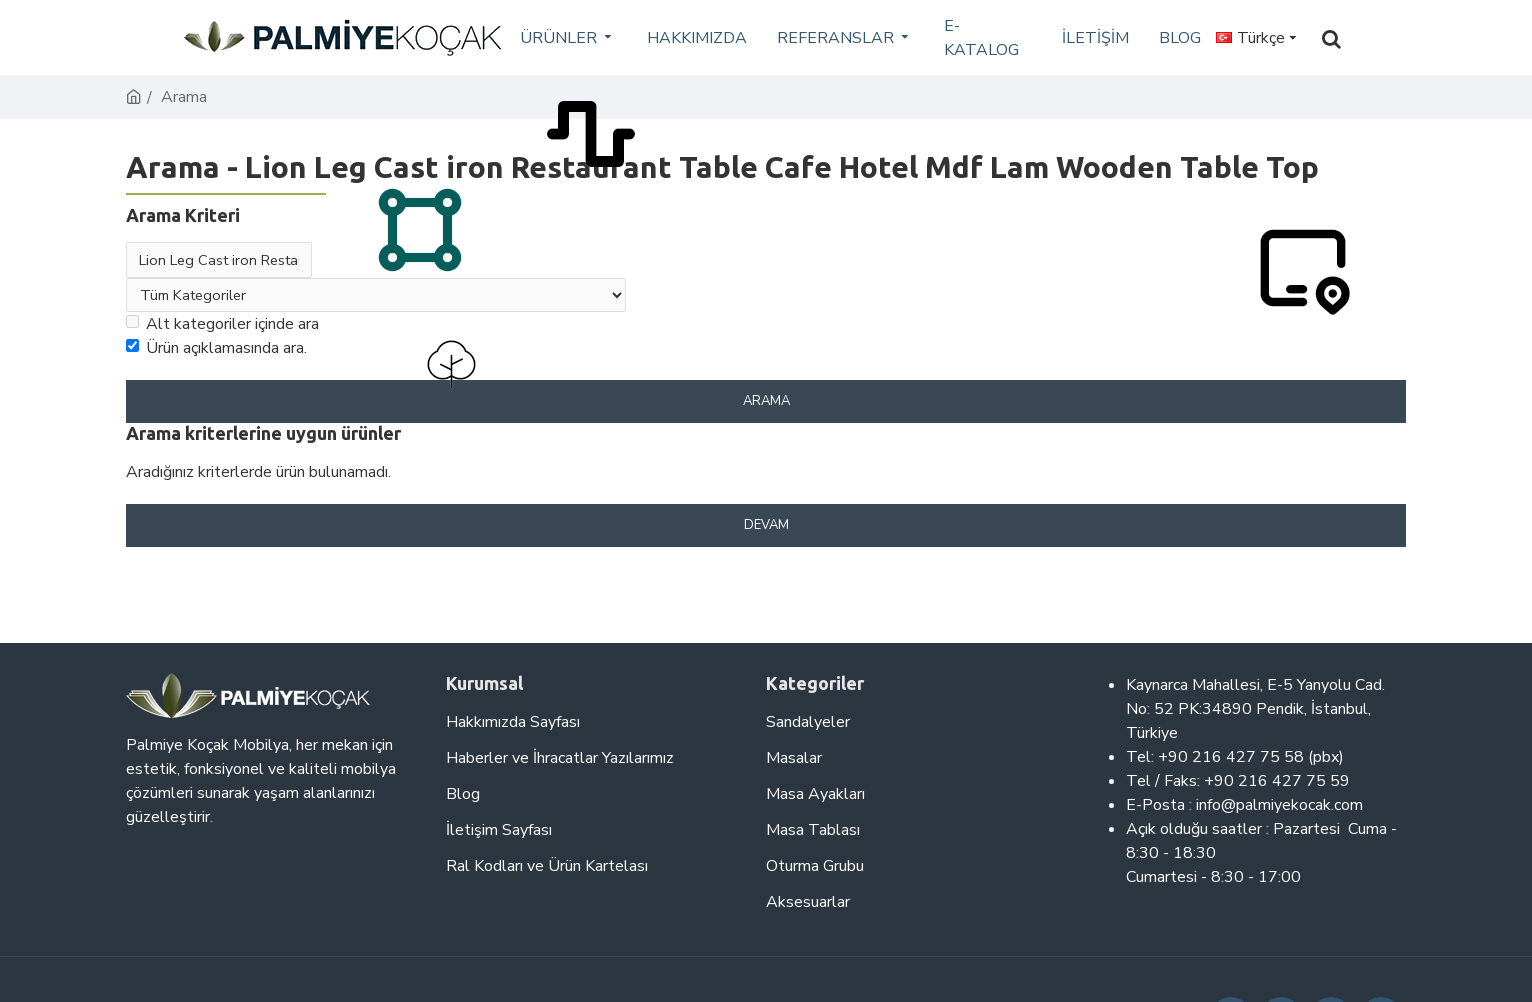 This screenshot has width=1532, height=1002. What do you see at coordinates (591, 134) in the screenshot?
I see `view square wave audio signal` at bounding box center [591, 134].